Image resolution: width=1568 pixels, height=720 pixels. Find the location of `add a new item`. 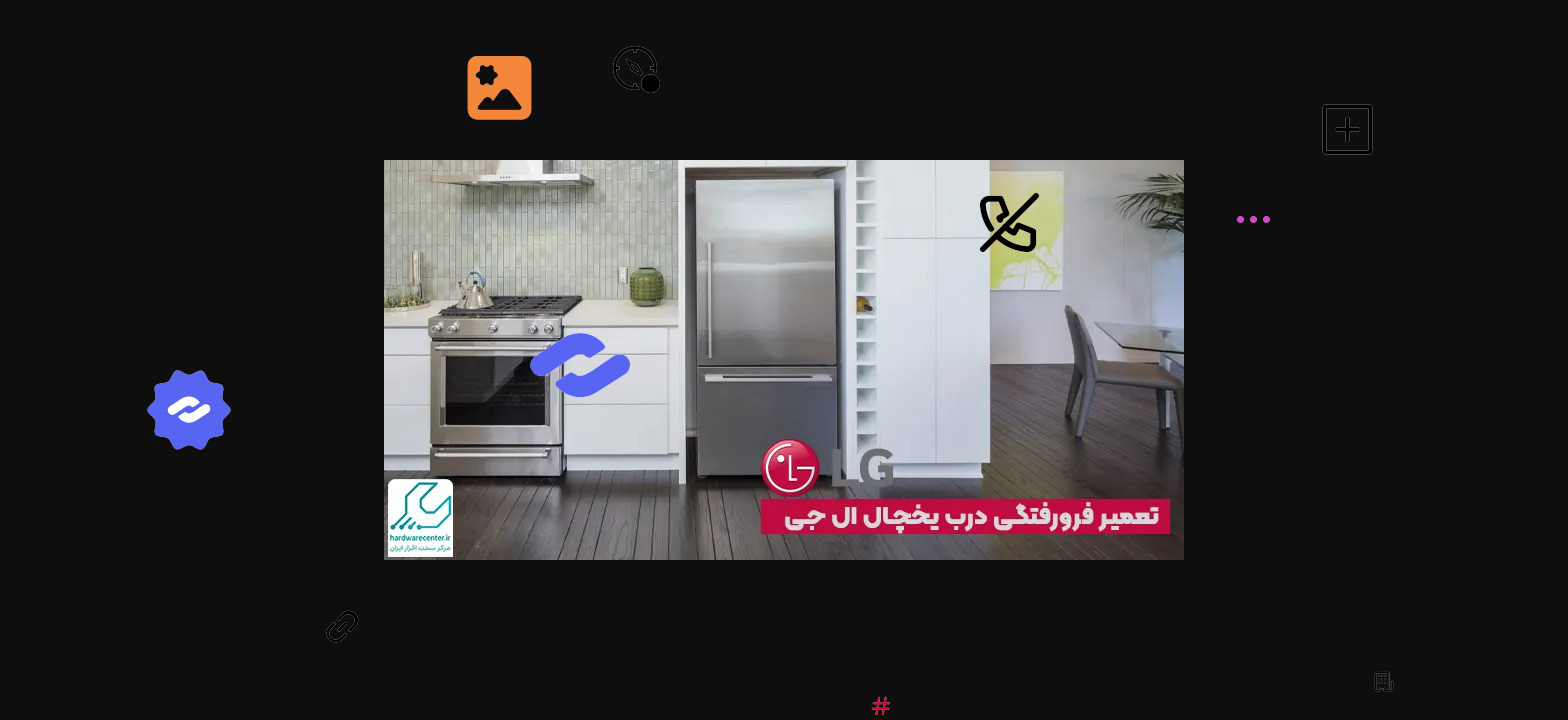

add a new item is located at coordinates (1347, 129).